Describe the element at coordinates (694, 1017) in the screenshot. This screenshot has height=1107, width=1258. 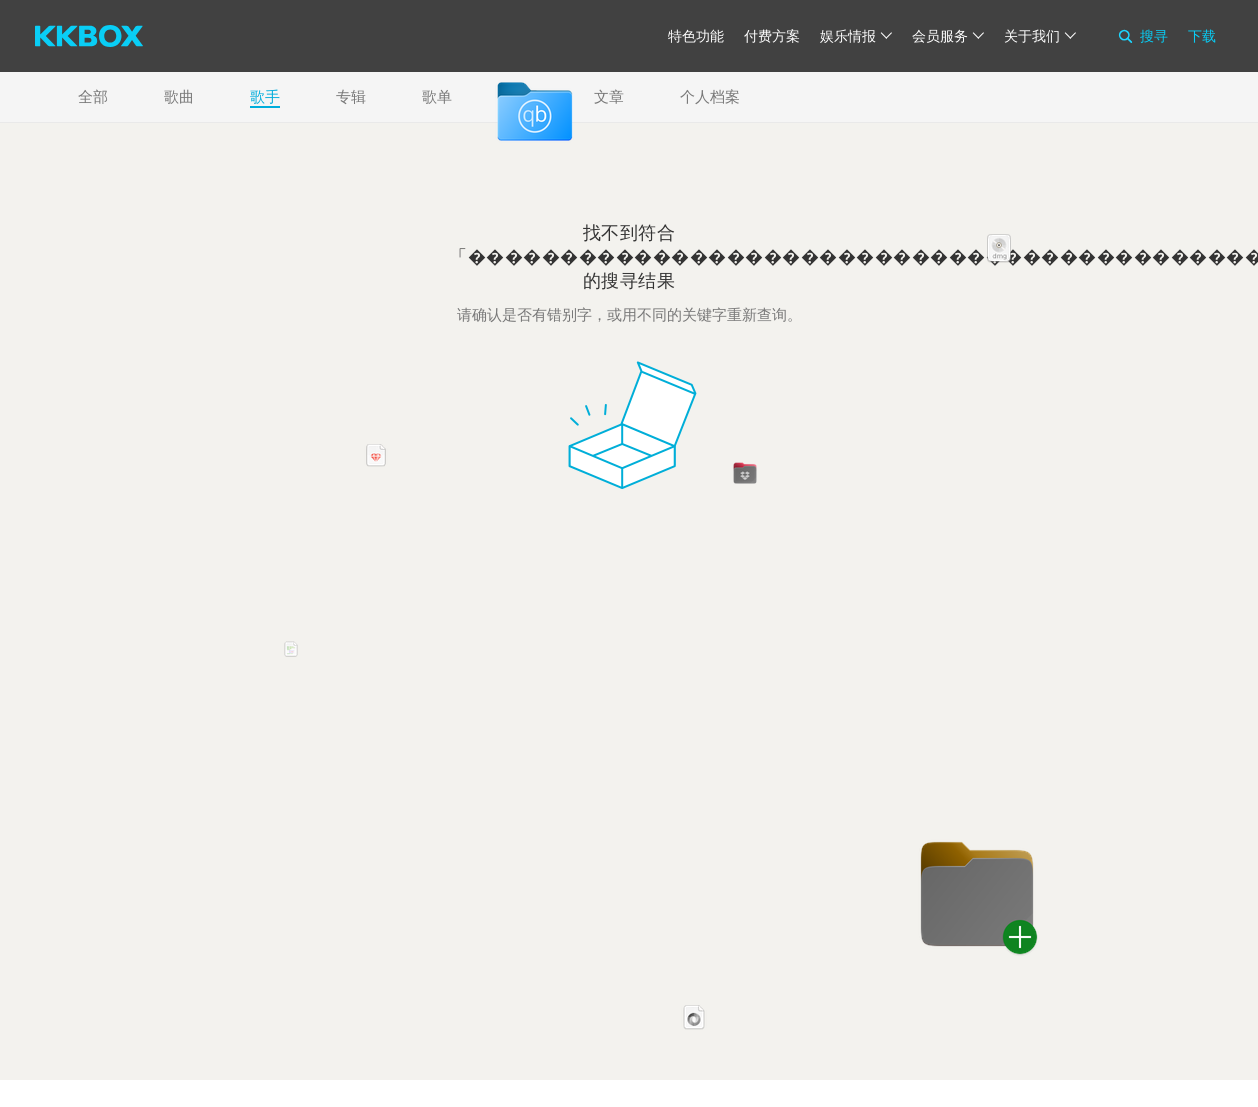
I see `indicates a JSON file type` at that location.